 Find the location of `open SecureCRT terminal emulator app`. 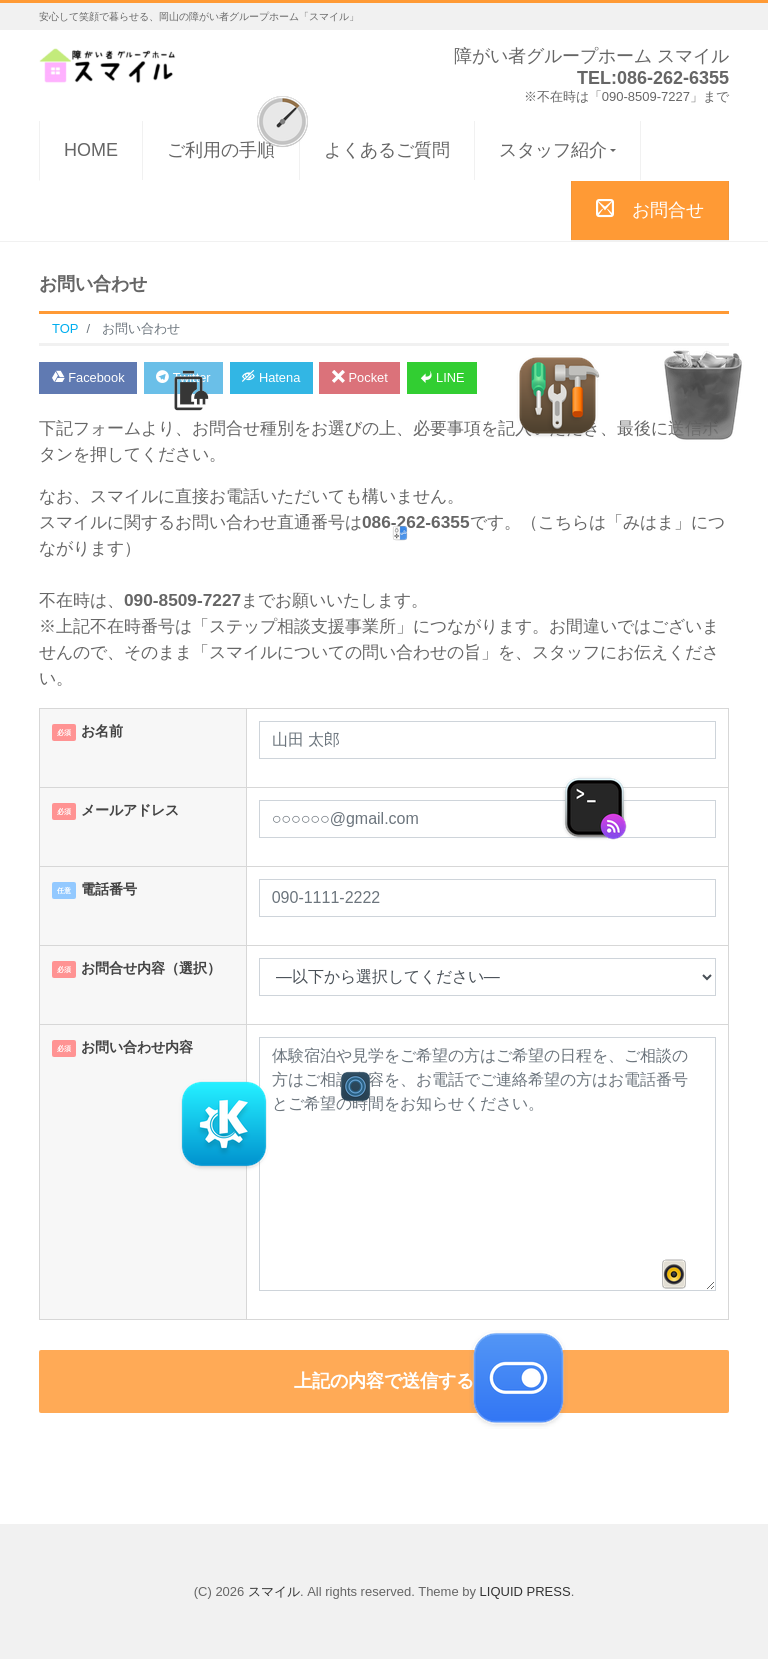

open SecureCRT terminal emulator app is located at coordinates (594, 807).